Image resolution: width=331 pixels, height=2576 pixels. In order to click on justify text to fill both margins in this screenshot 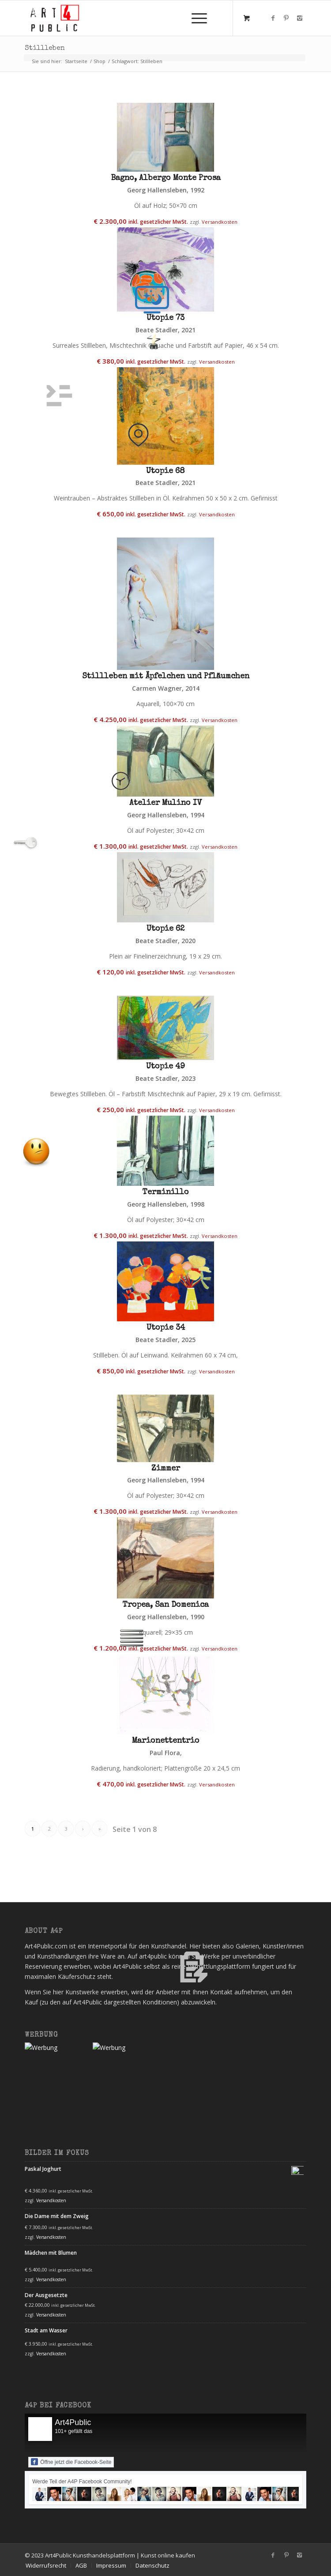, I will do `click(132, 1638)`.